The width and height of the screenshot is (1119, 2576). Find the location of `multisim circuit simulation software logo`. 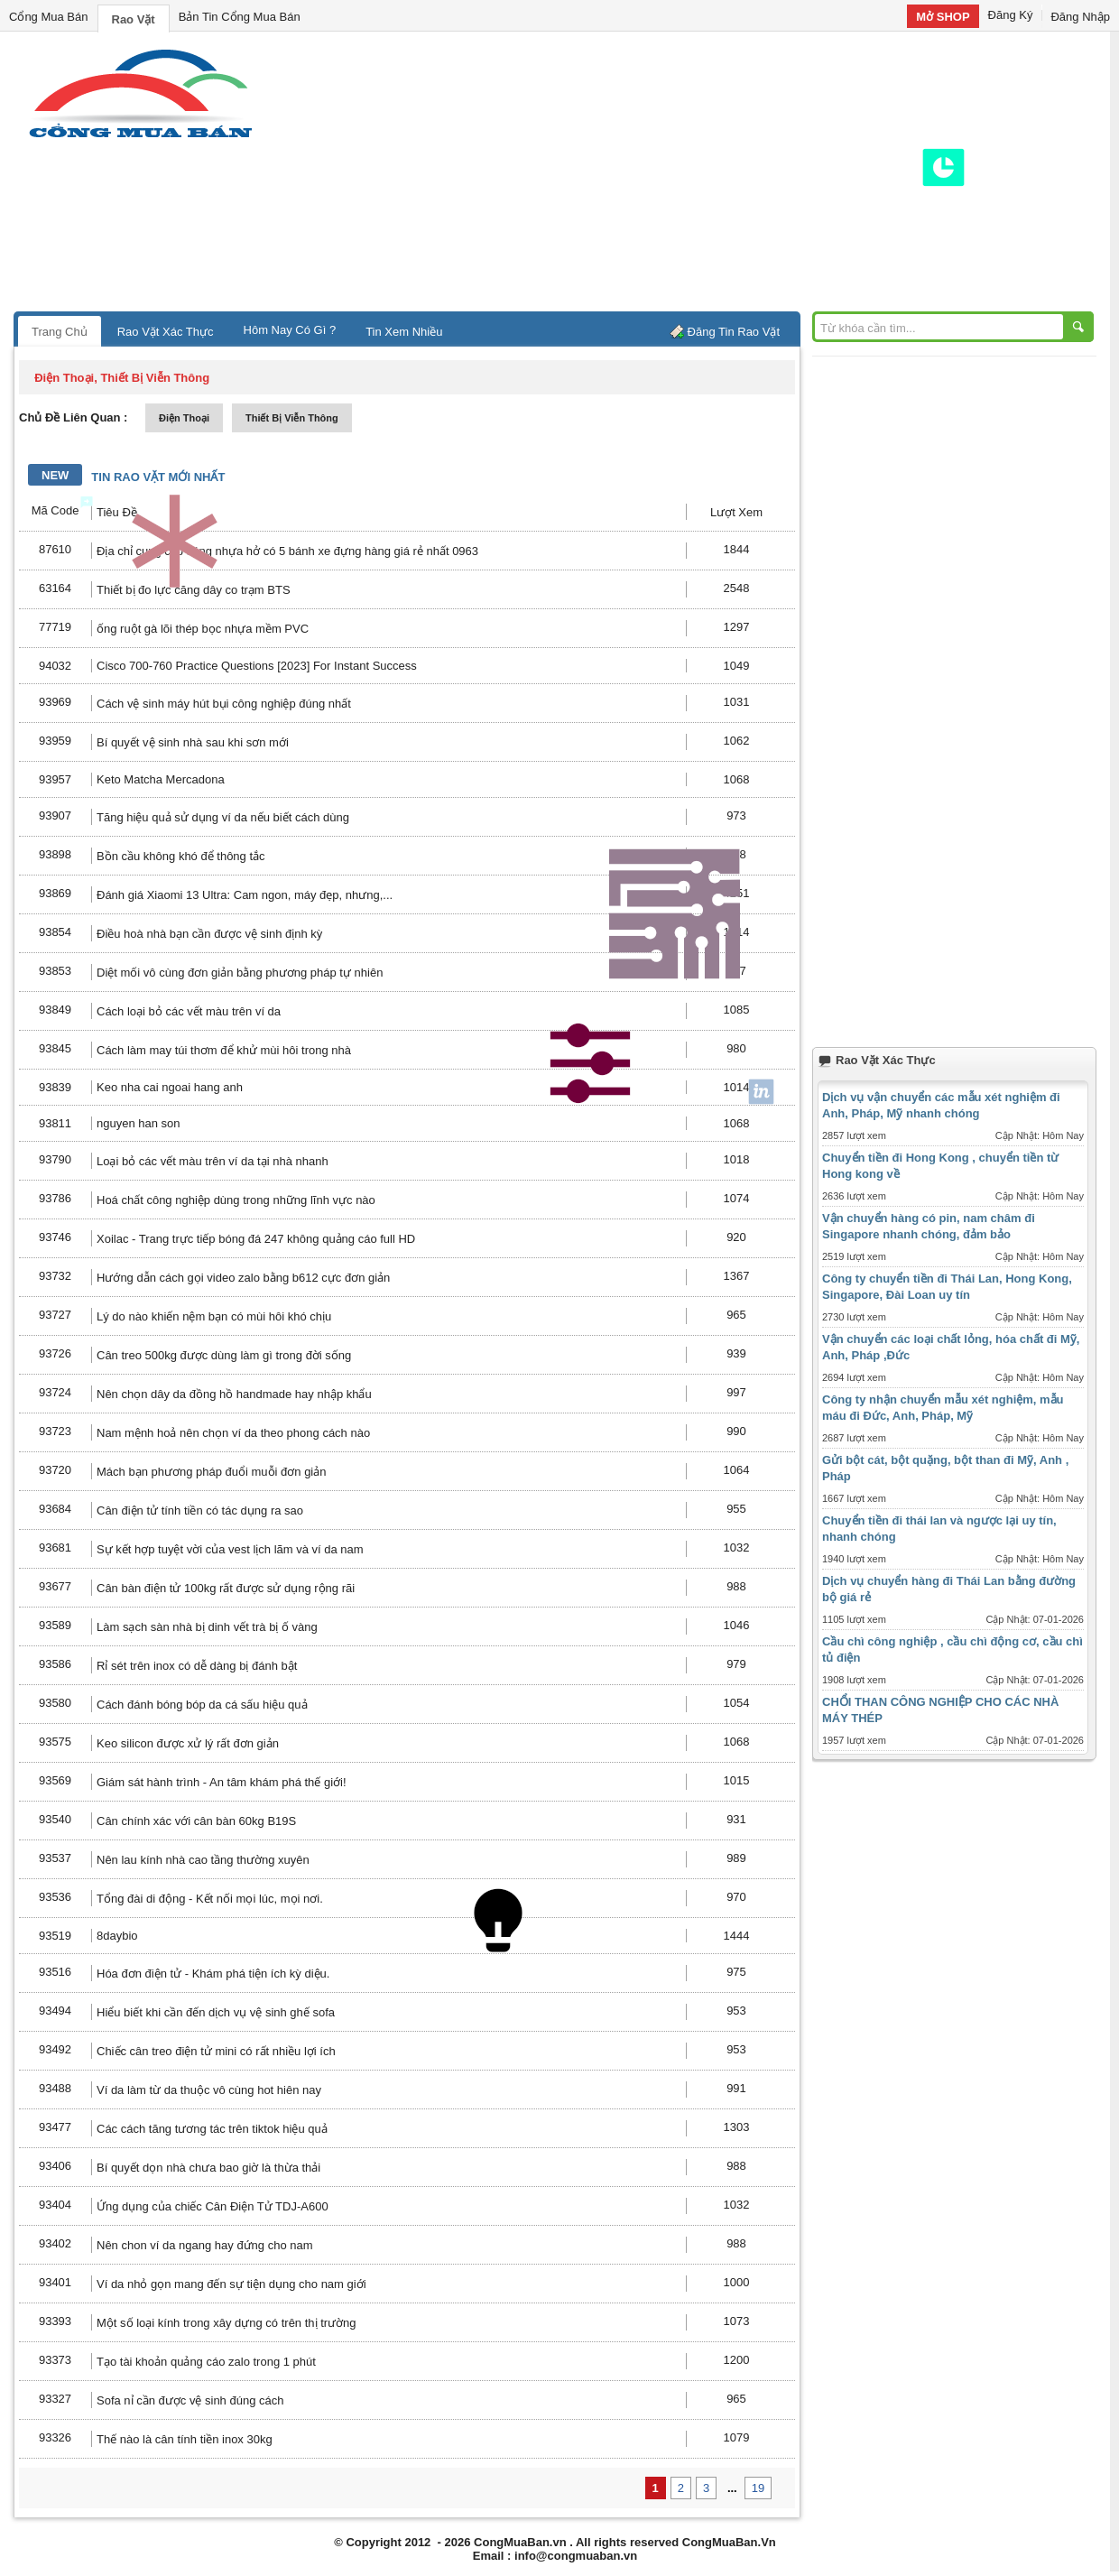

multisim circuit simulation software logo is located at coordinates (674, 913).